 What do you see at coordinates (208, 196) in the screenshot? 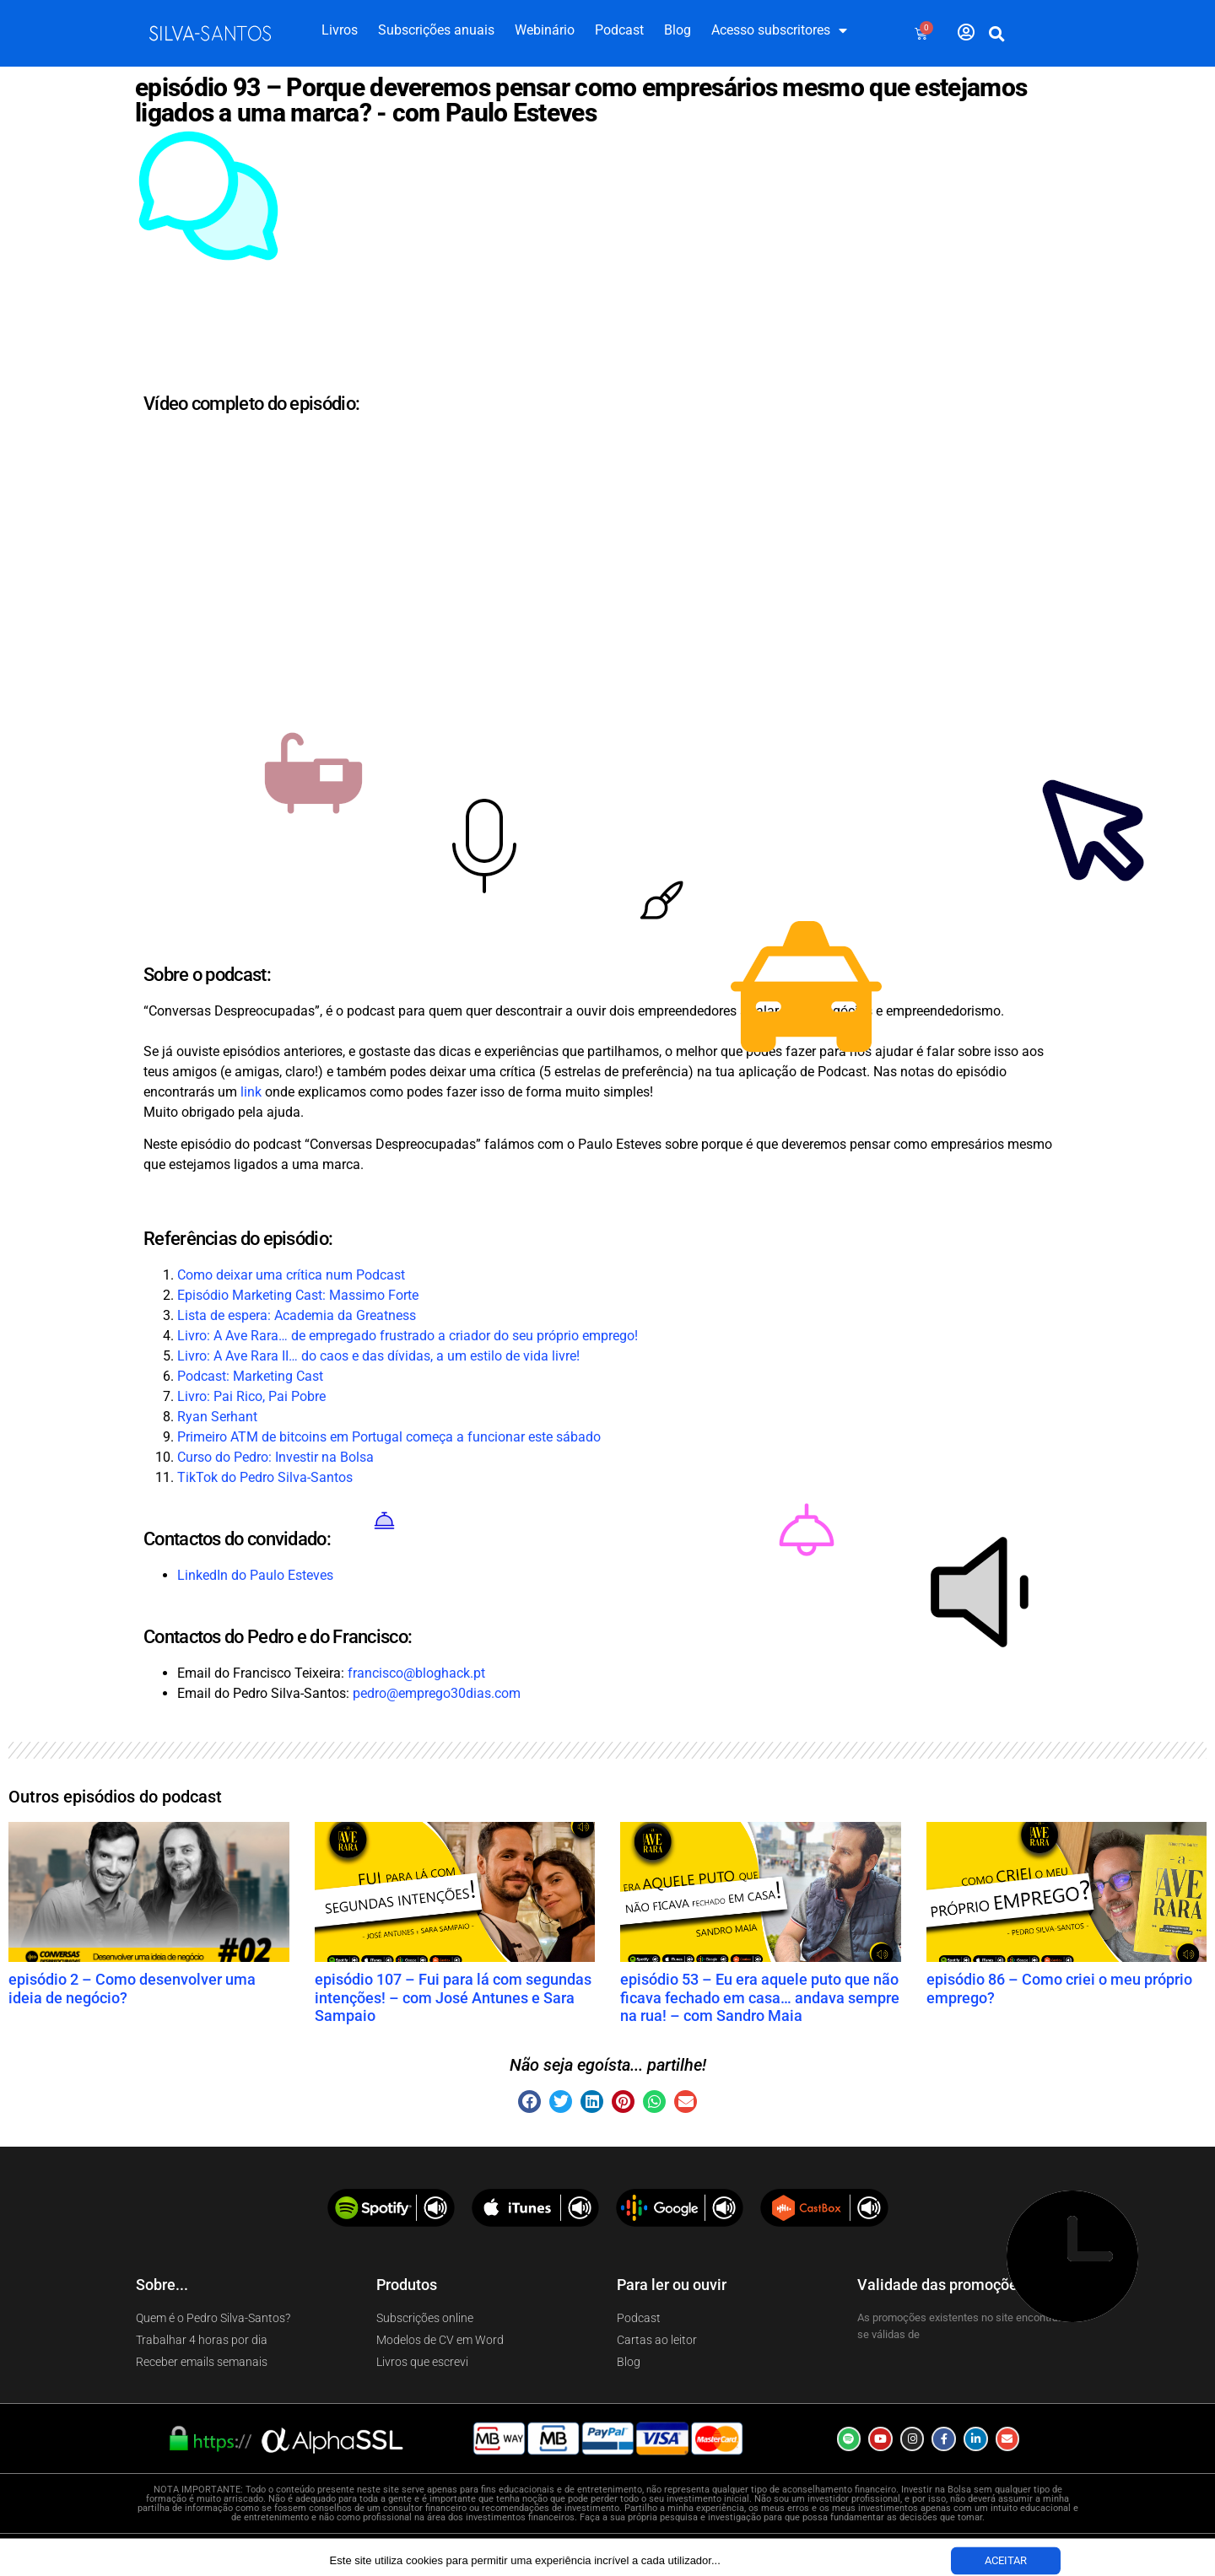
I see `open chat or messaging` at bounding box center [208, 196].